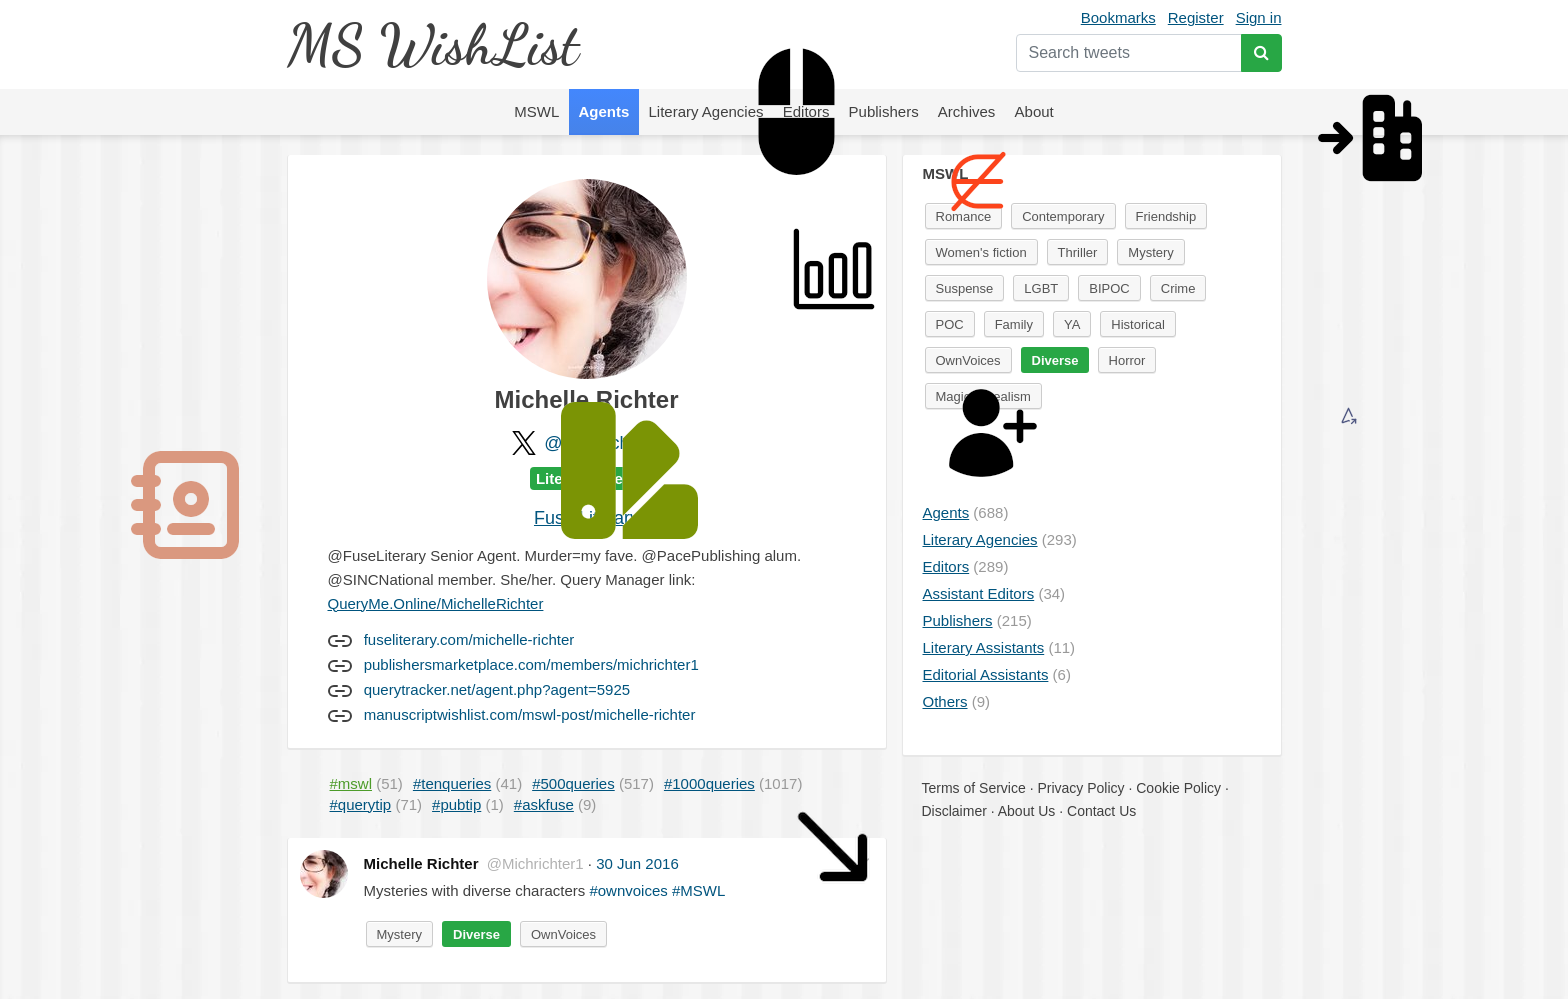  What do you see at coordinates (629, 470) in the screenshot?
I see `open color picker or palette options` at bounding box center [629, 470].